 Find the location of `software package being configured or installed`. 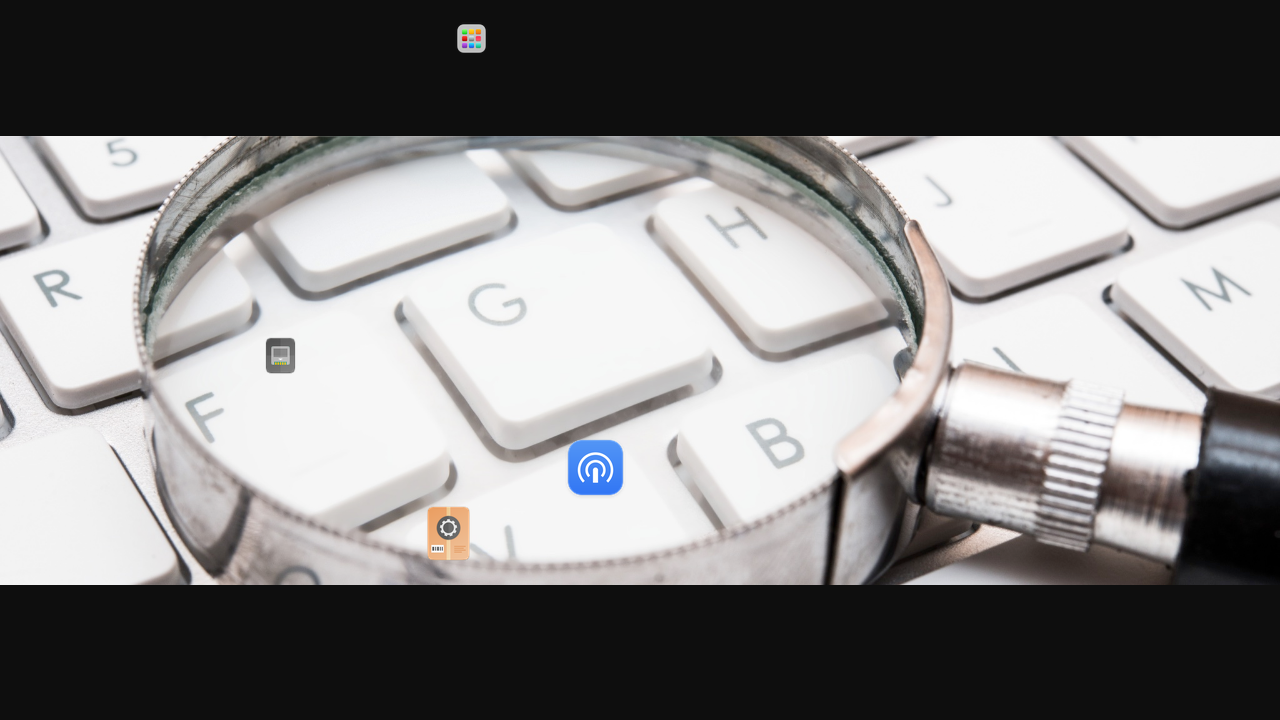

software package being configured or installed is located at coordinates (448, 533).